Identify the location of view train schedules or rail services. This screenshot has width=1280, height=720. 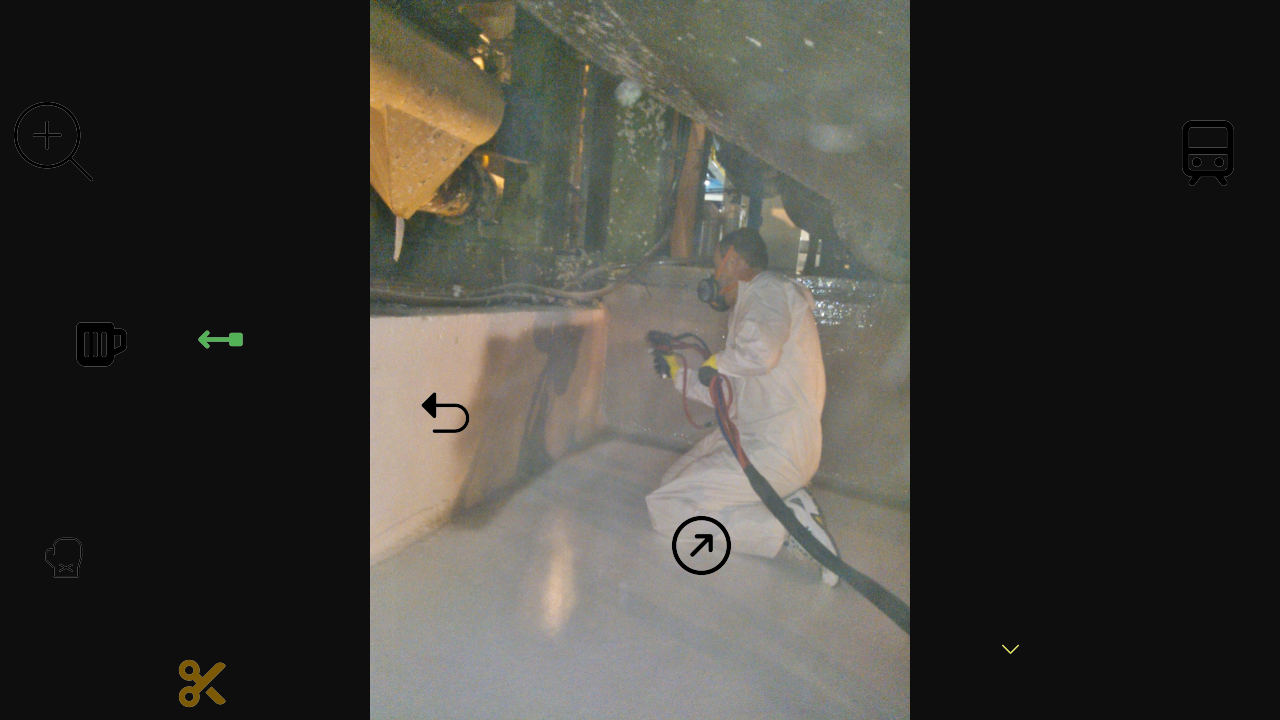
(1208, 151).